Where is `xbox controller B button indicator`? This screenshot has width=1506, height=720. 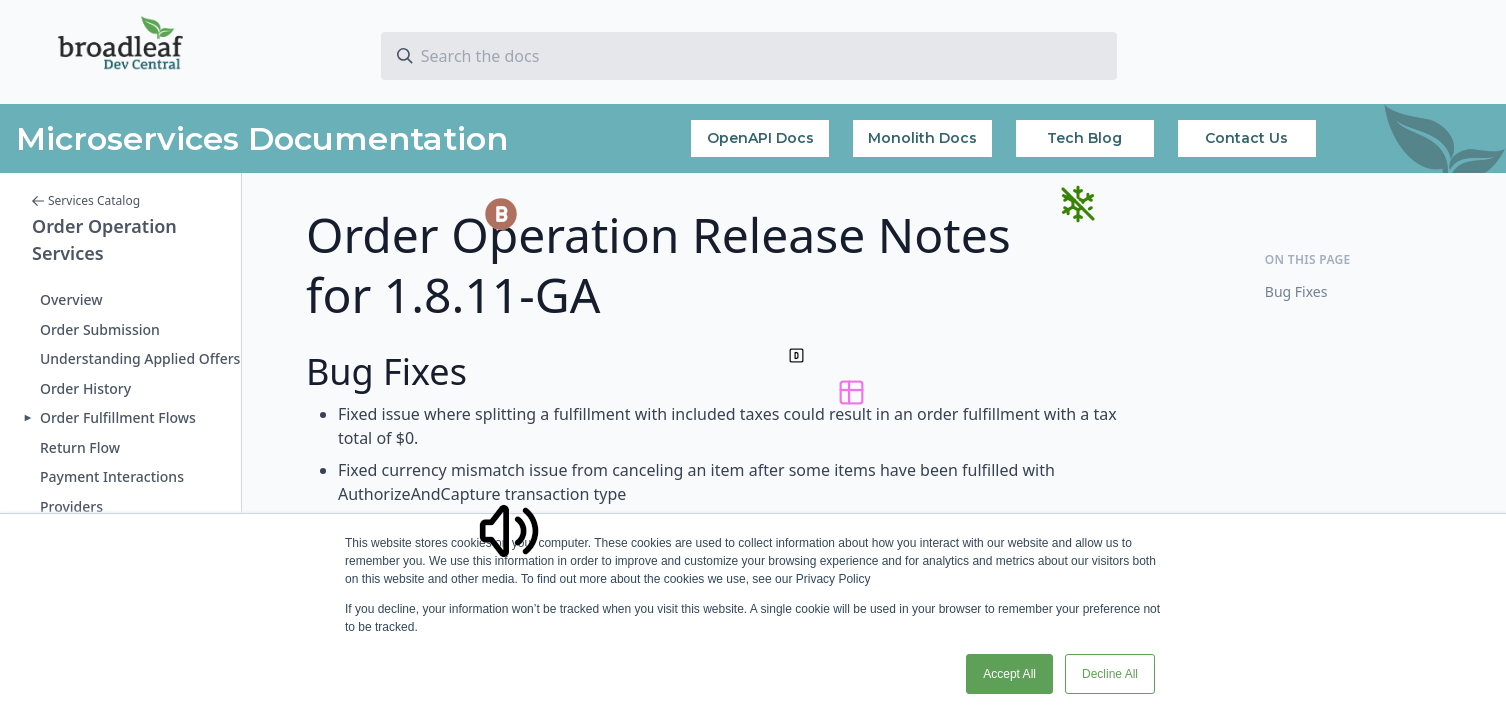
xbox controller B button indicator is located at coordinates (501, 214).